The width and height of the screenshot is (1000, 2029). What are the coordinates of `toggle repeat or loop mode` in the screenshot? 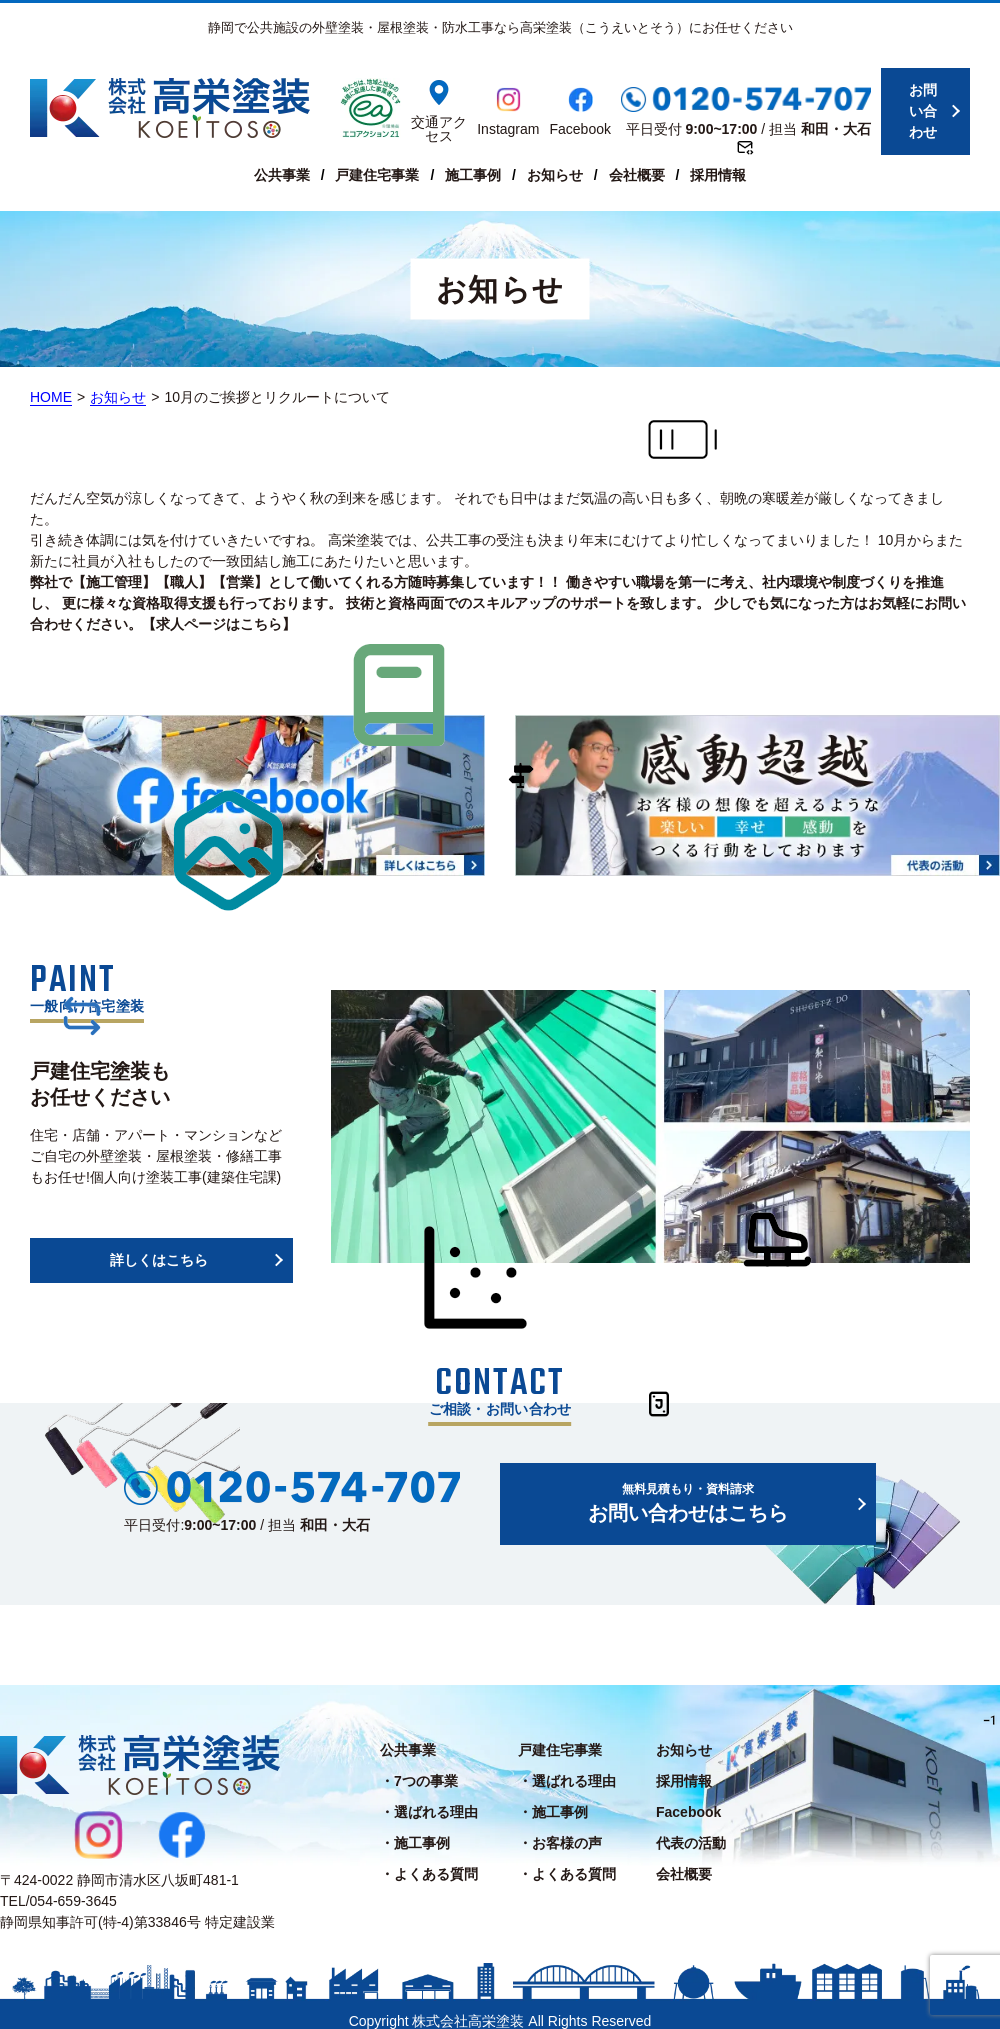 It's located at (82, 1016).